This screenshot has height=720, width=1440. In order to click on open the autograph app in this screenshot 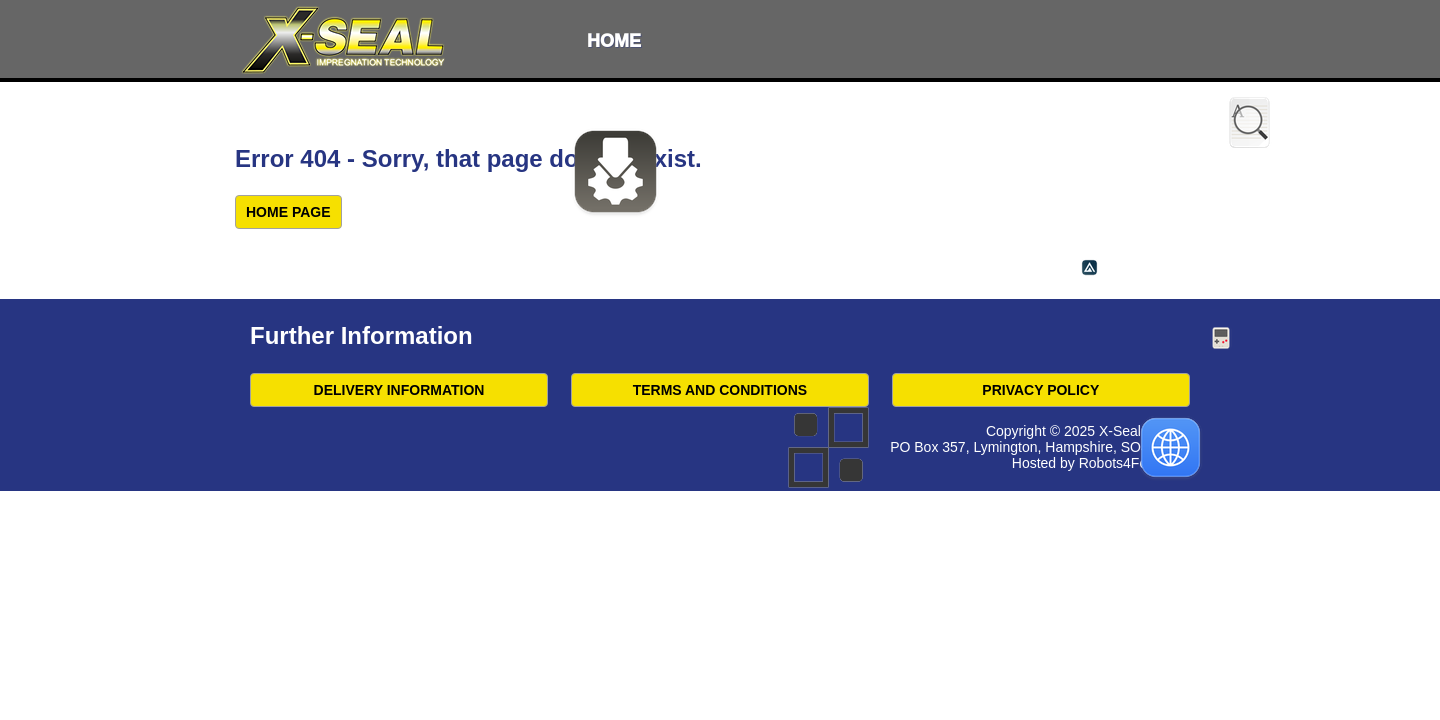, I will do `click(1089, 267)`.